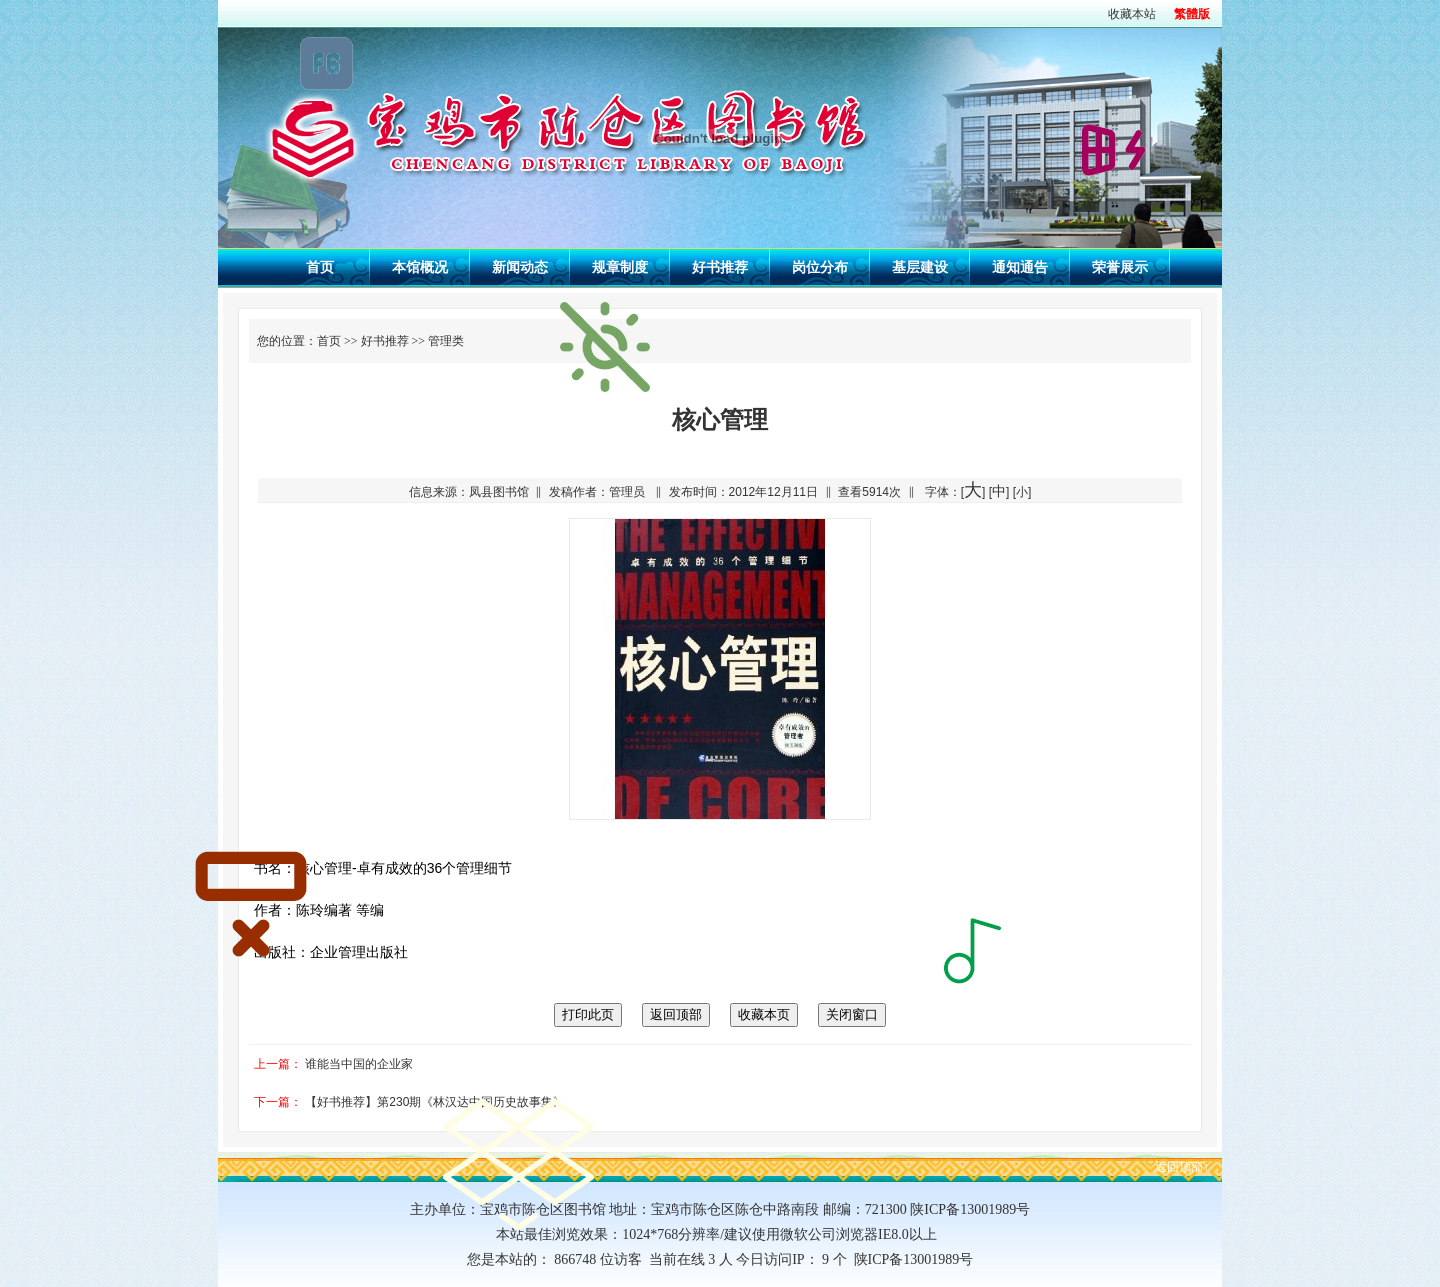 The height and width of the screenshot is (1287, 1440). Describe the element at coordinates (518, 1157) in the screenshot. I see `access dropbox cloud storage` at that location.